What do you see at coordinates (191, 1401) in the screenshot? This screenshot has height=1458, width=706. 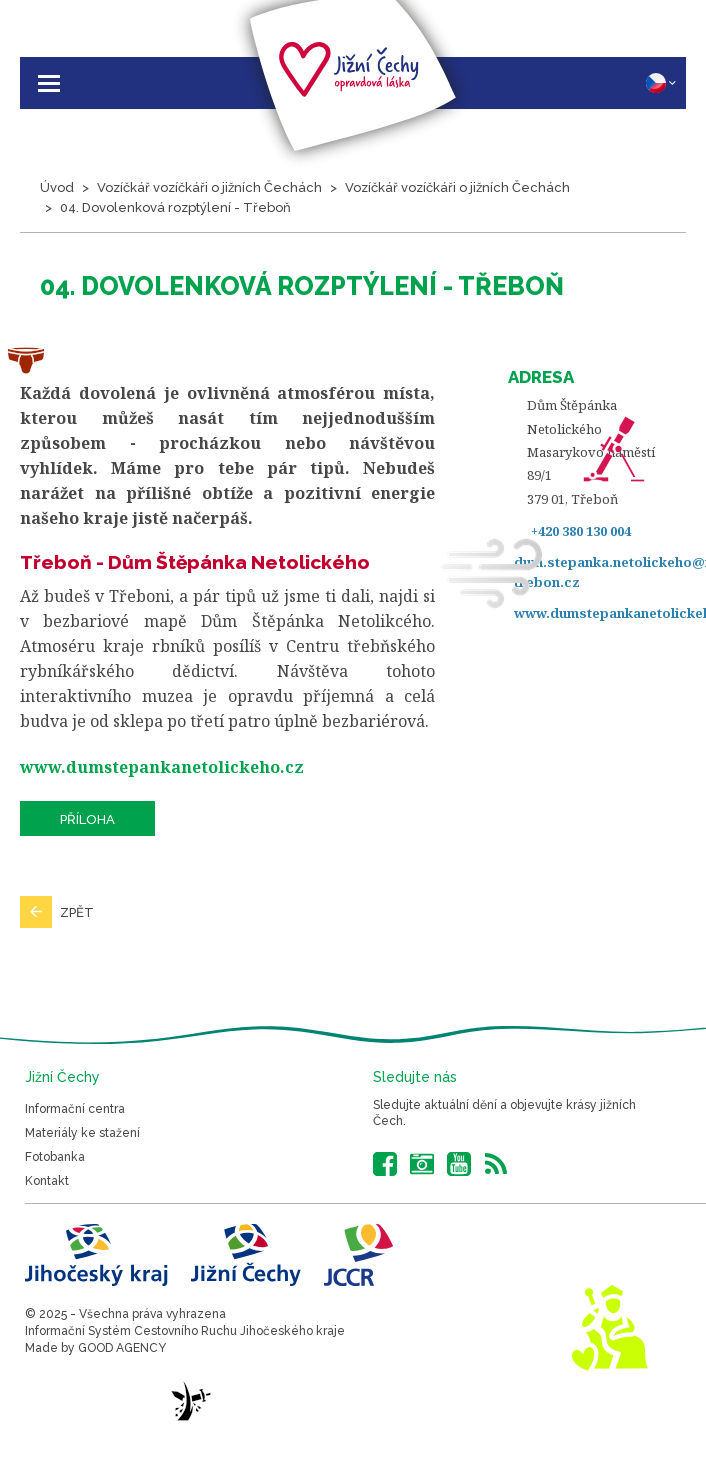 I see `indicates a broken or damaged weapon` at bounding box center [191, 1401].